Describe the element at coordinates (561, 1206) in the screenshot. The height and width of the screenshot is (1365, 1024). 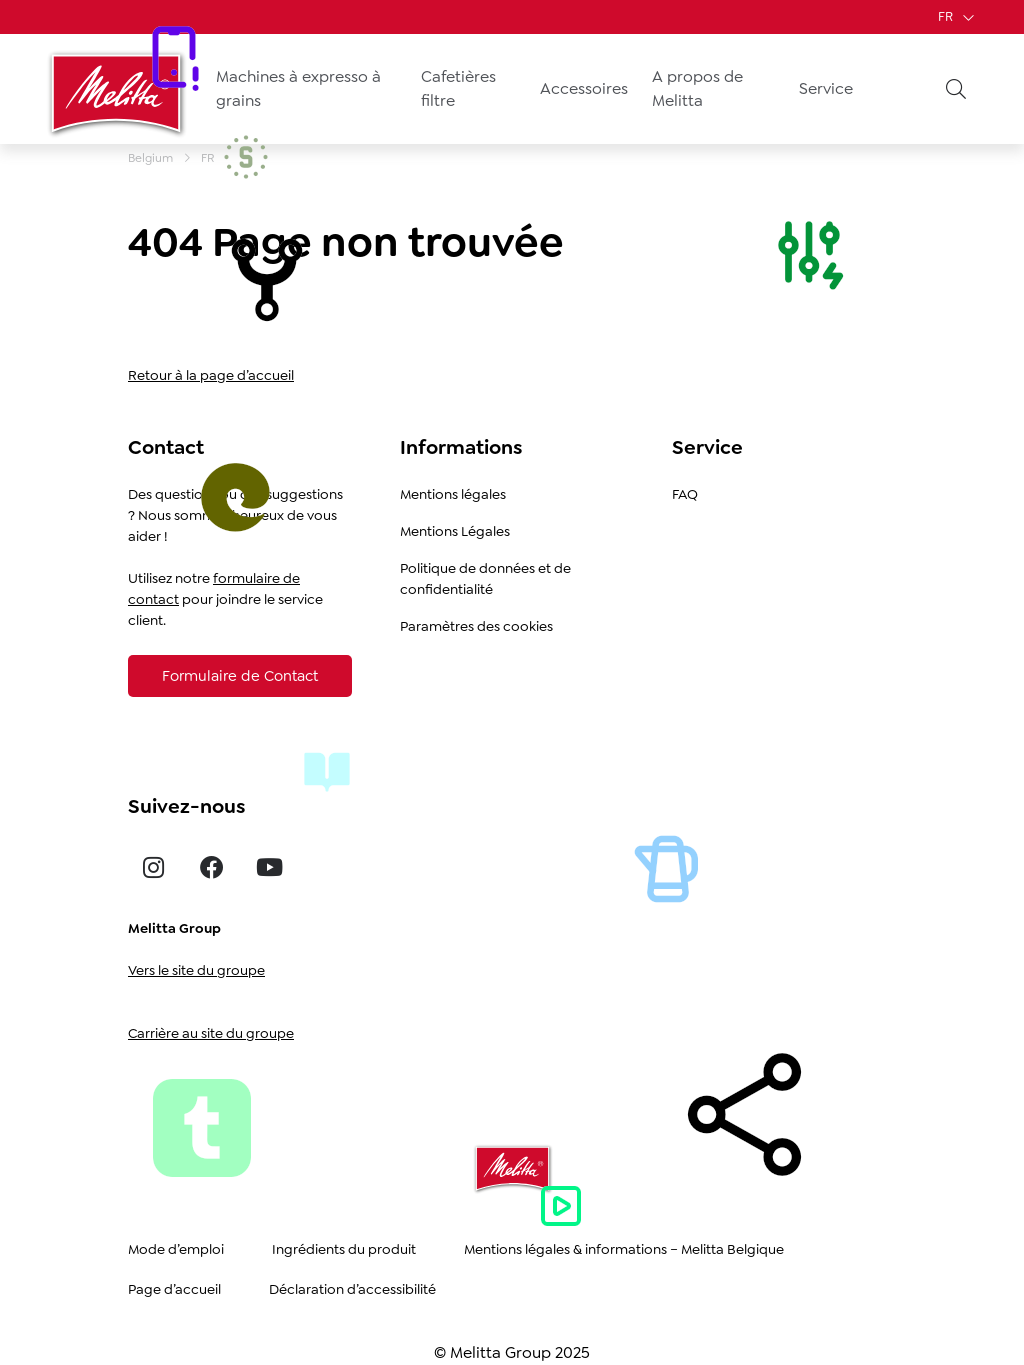
I see `play video or media content` at that location.